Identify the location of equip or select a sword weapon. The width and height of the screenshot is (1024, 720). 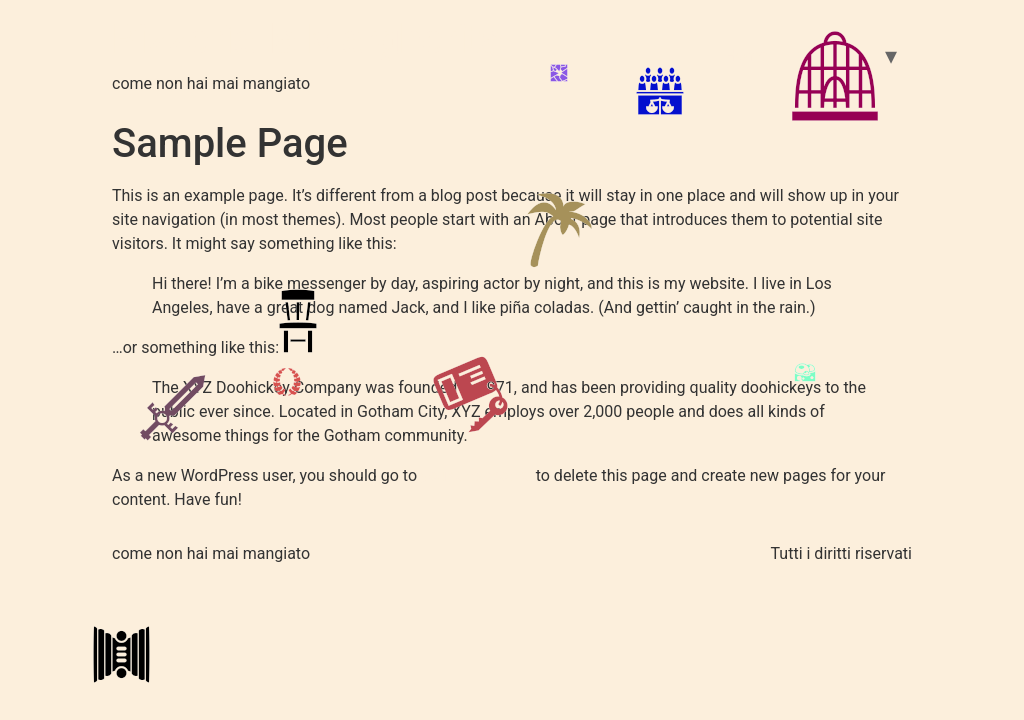
(172, 407).